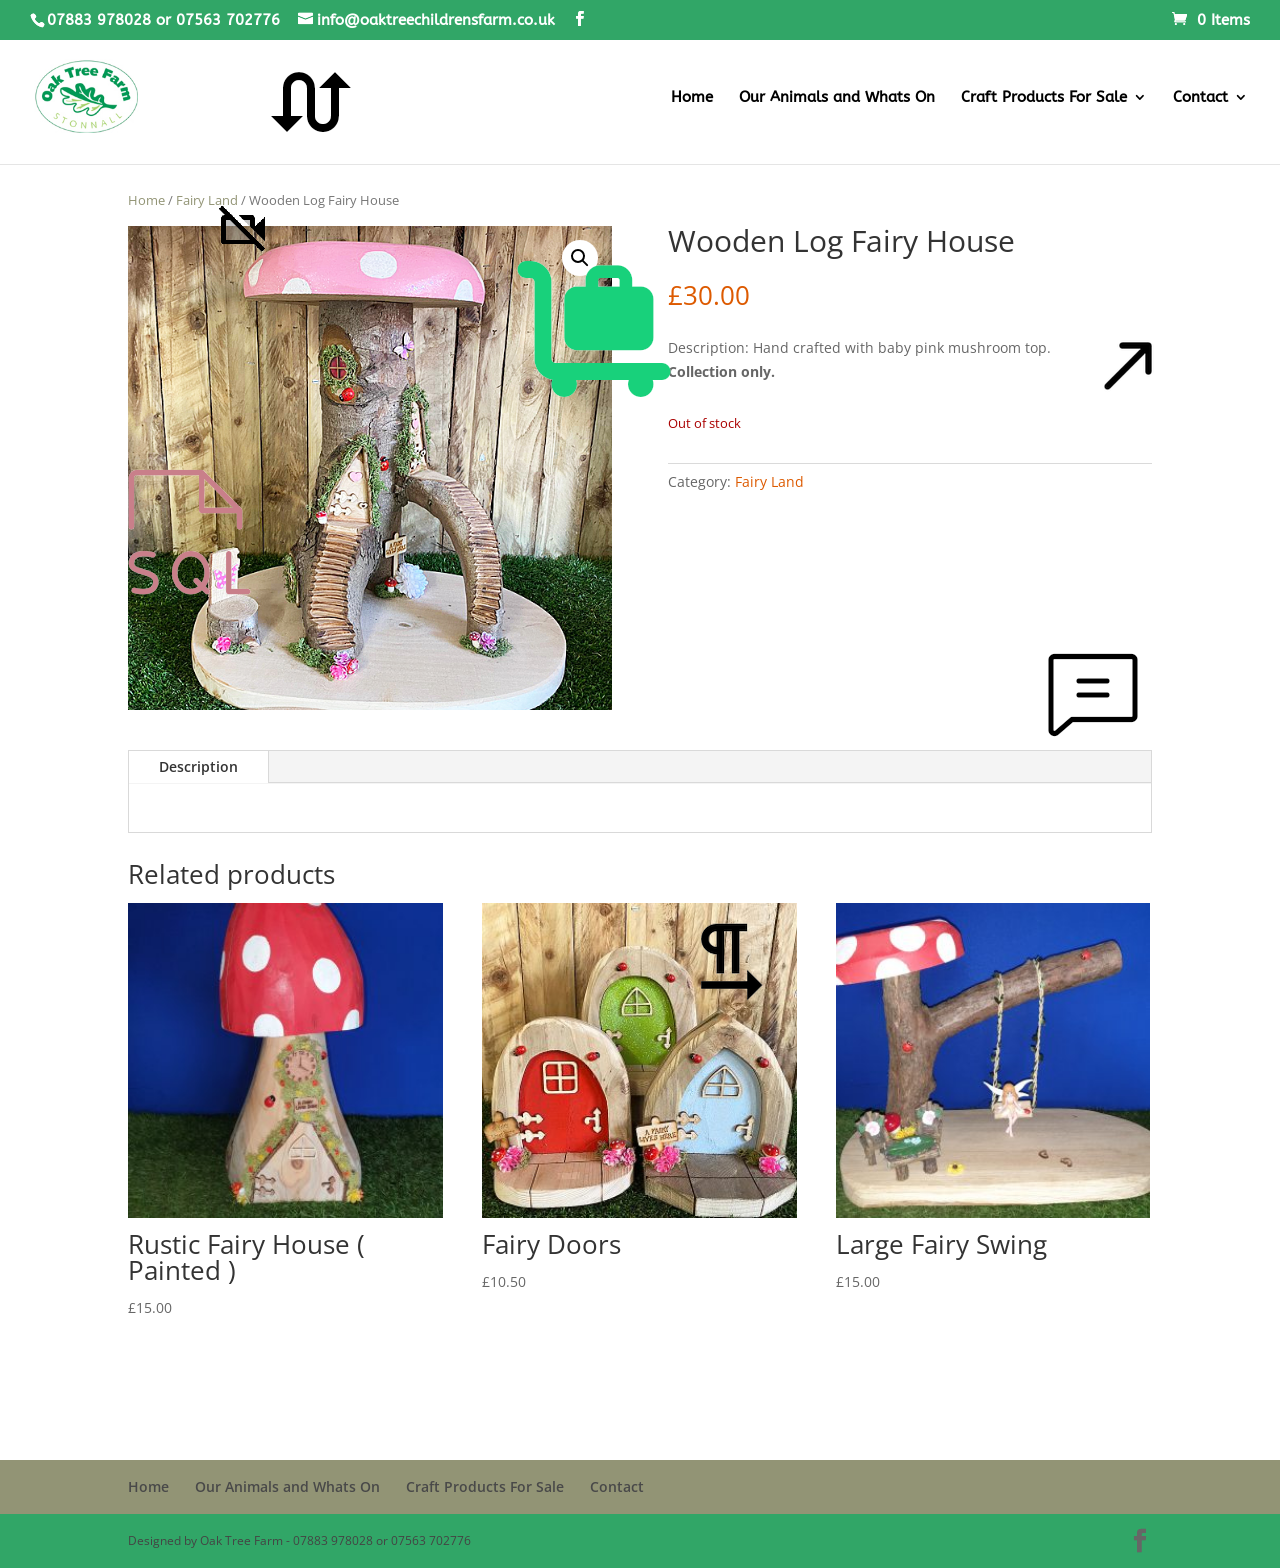 This screenshot has width=1280, height=1568. What do you see at coordinates (1093, 688) in the screenshot?
I see `open chat or messaging` at bounding box center [1093, 688].